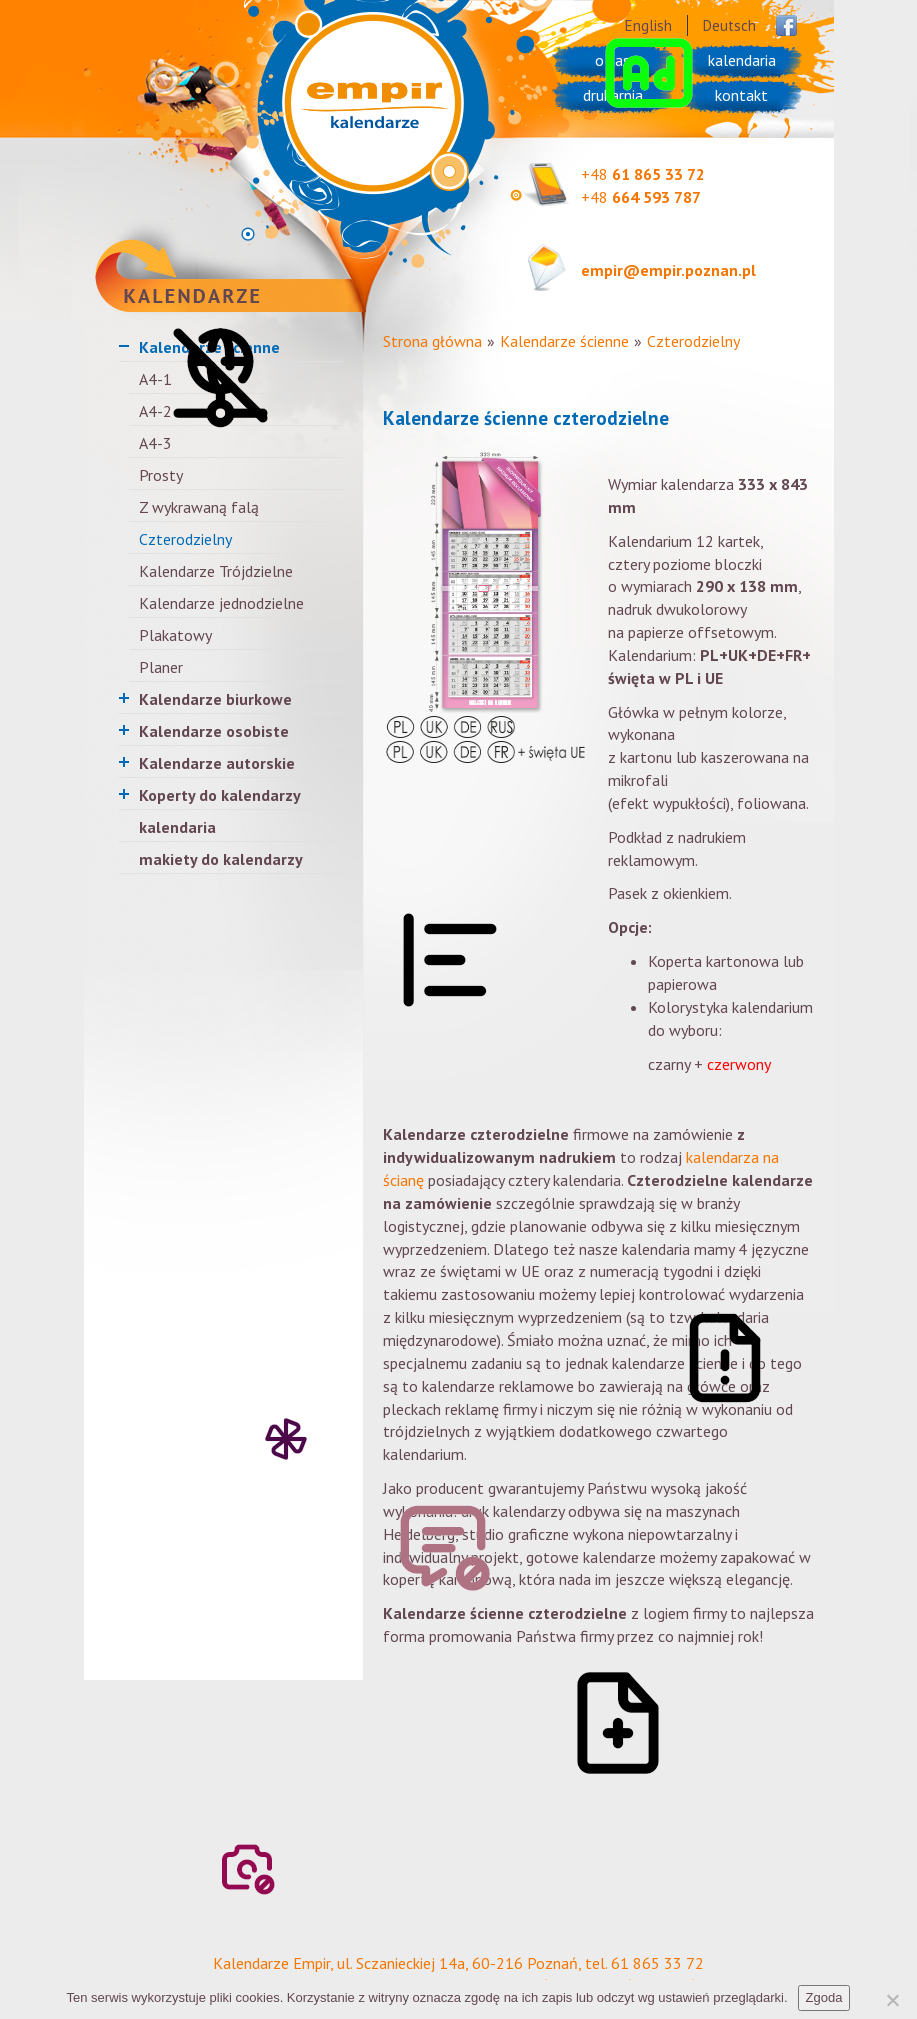 Image resolution: width=917 pixels, height=2019 pixels. Describe the element at coordinates (618, 1723) in the screenshot. I see `create a new file` at that location.